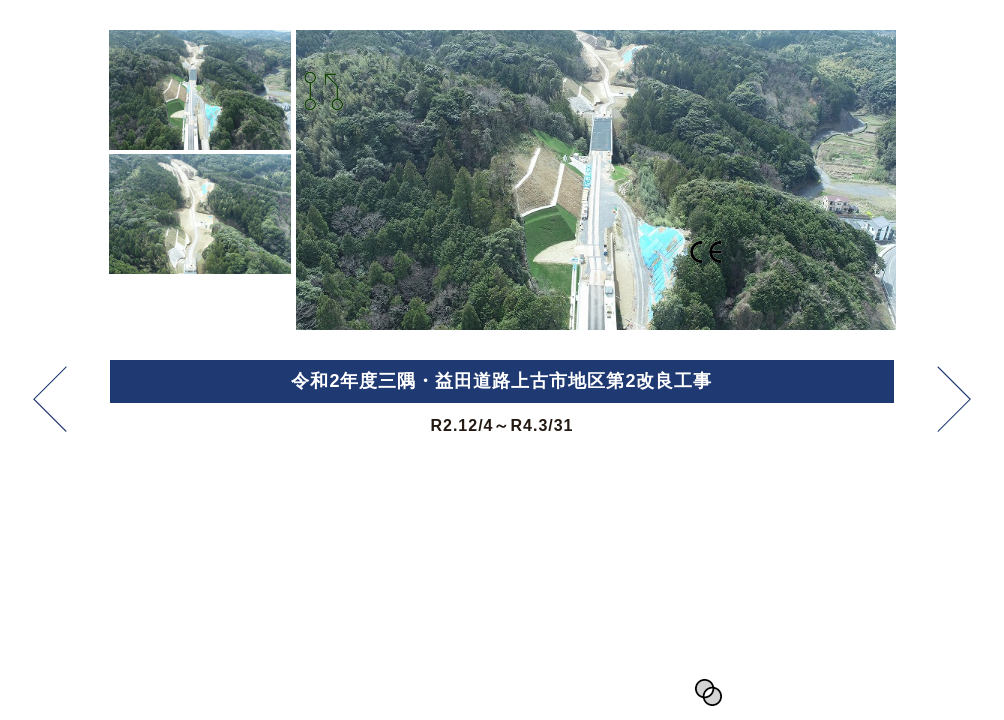 This screenshot has height=720, width=1004. Describe the element at coordinates (706, 252) in the screenshot. I see `indicates CE marking / European conformity certification` at that location.